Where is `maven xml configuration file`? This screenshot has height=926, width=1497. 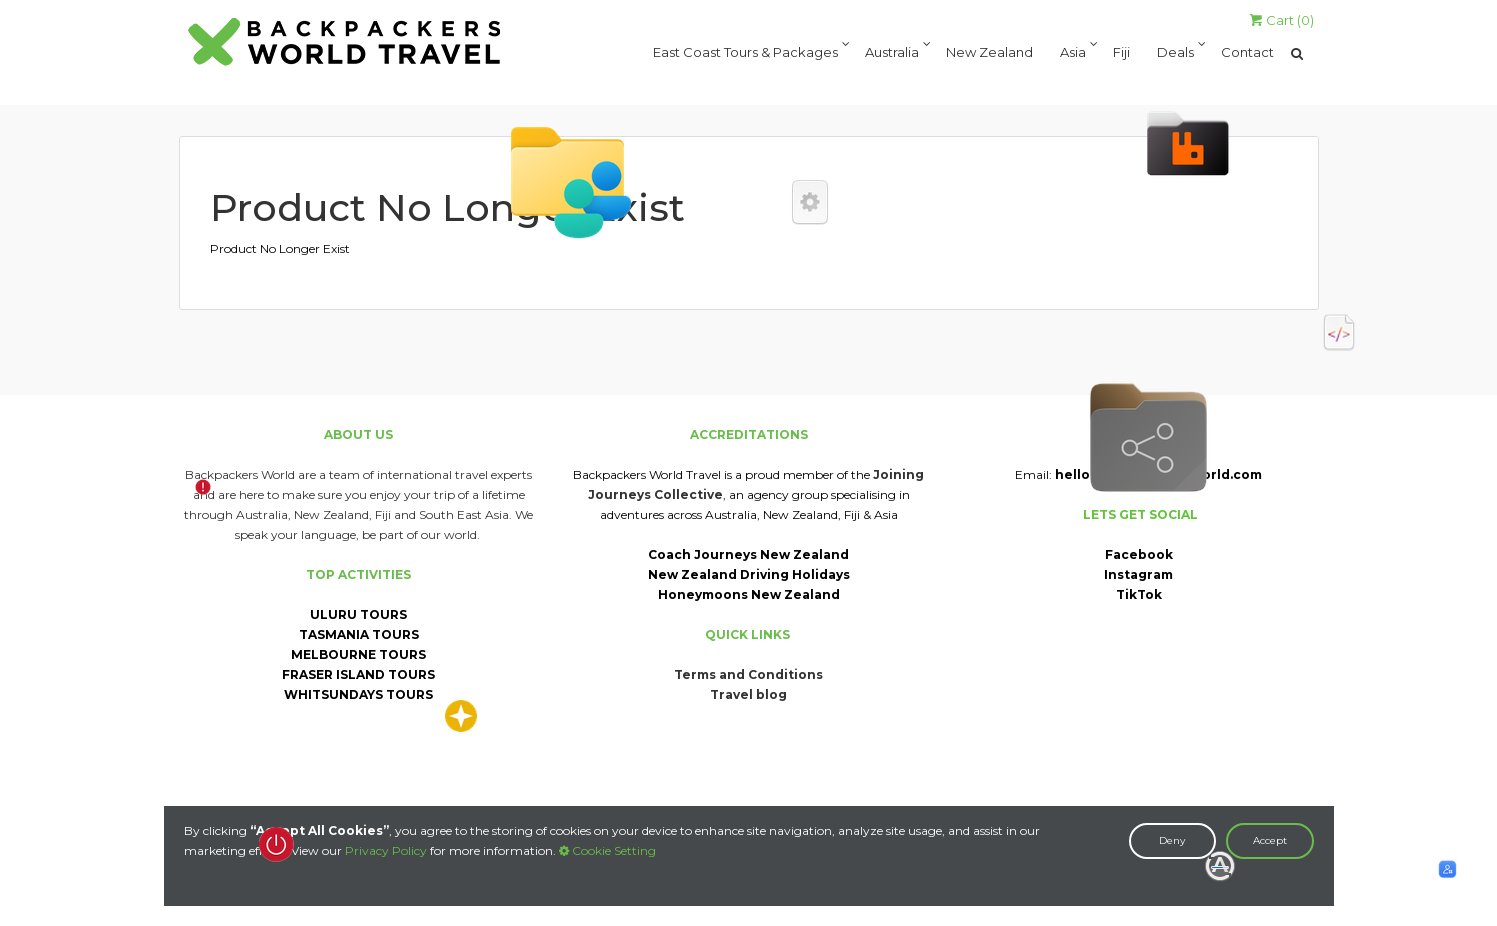
maven xml configuration file is located at coordinates (1339, 332).